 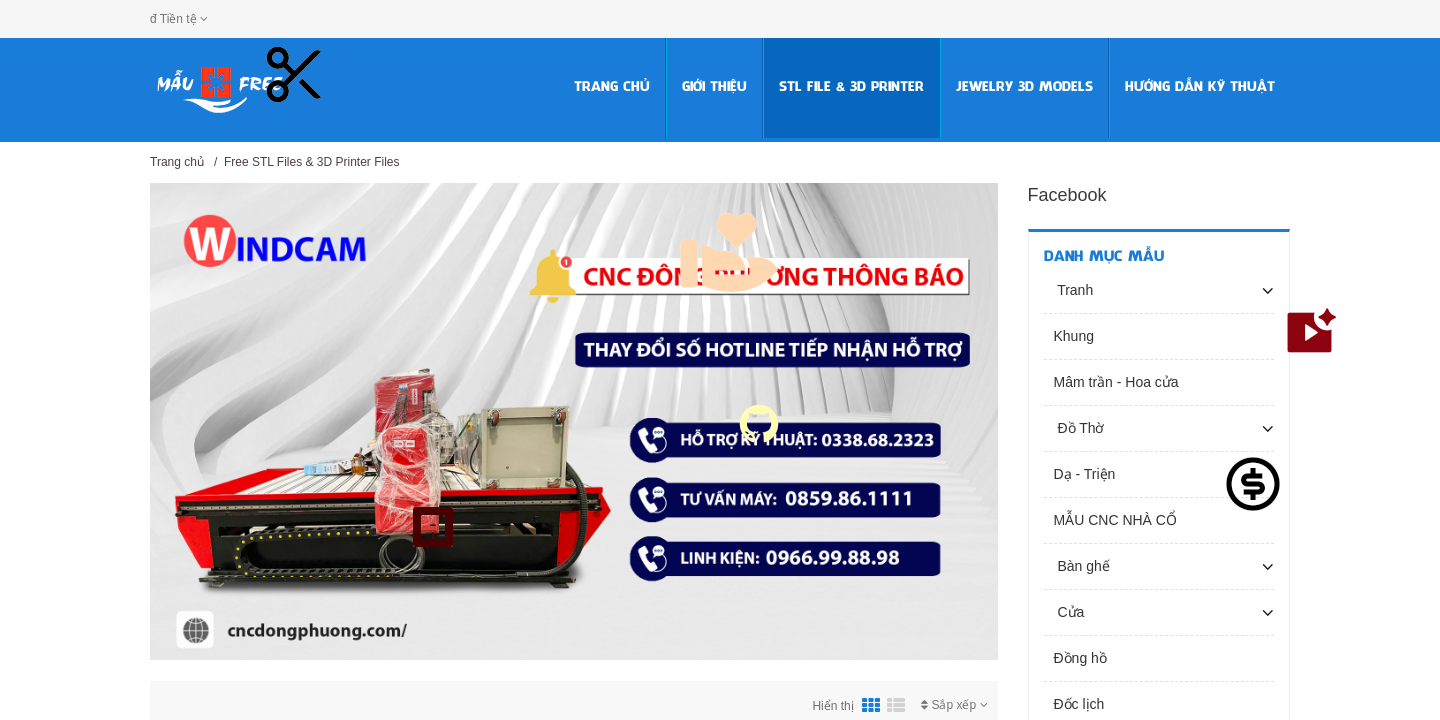 What do you see at coordinates (294, 74) in the screenshot?
I see `cut selected content` at bounding box center [294, 74].